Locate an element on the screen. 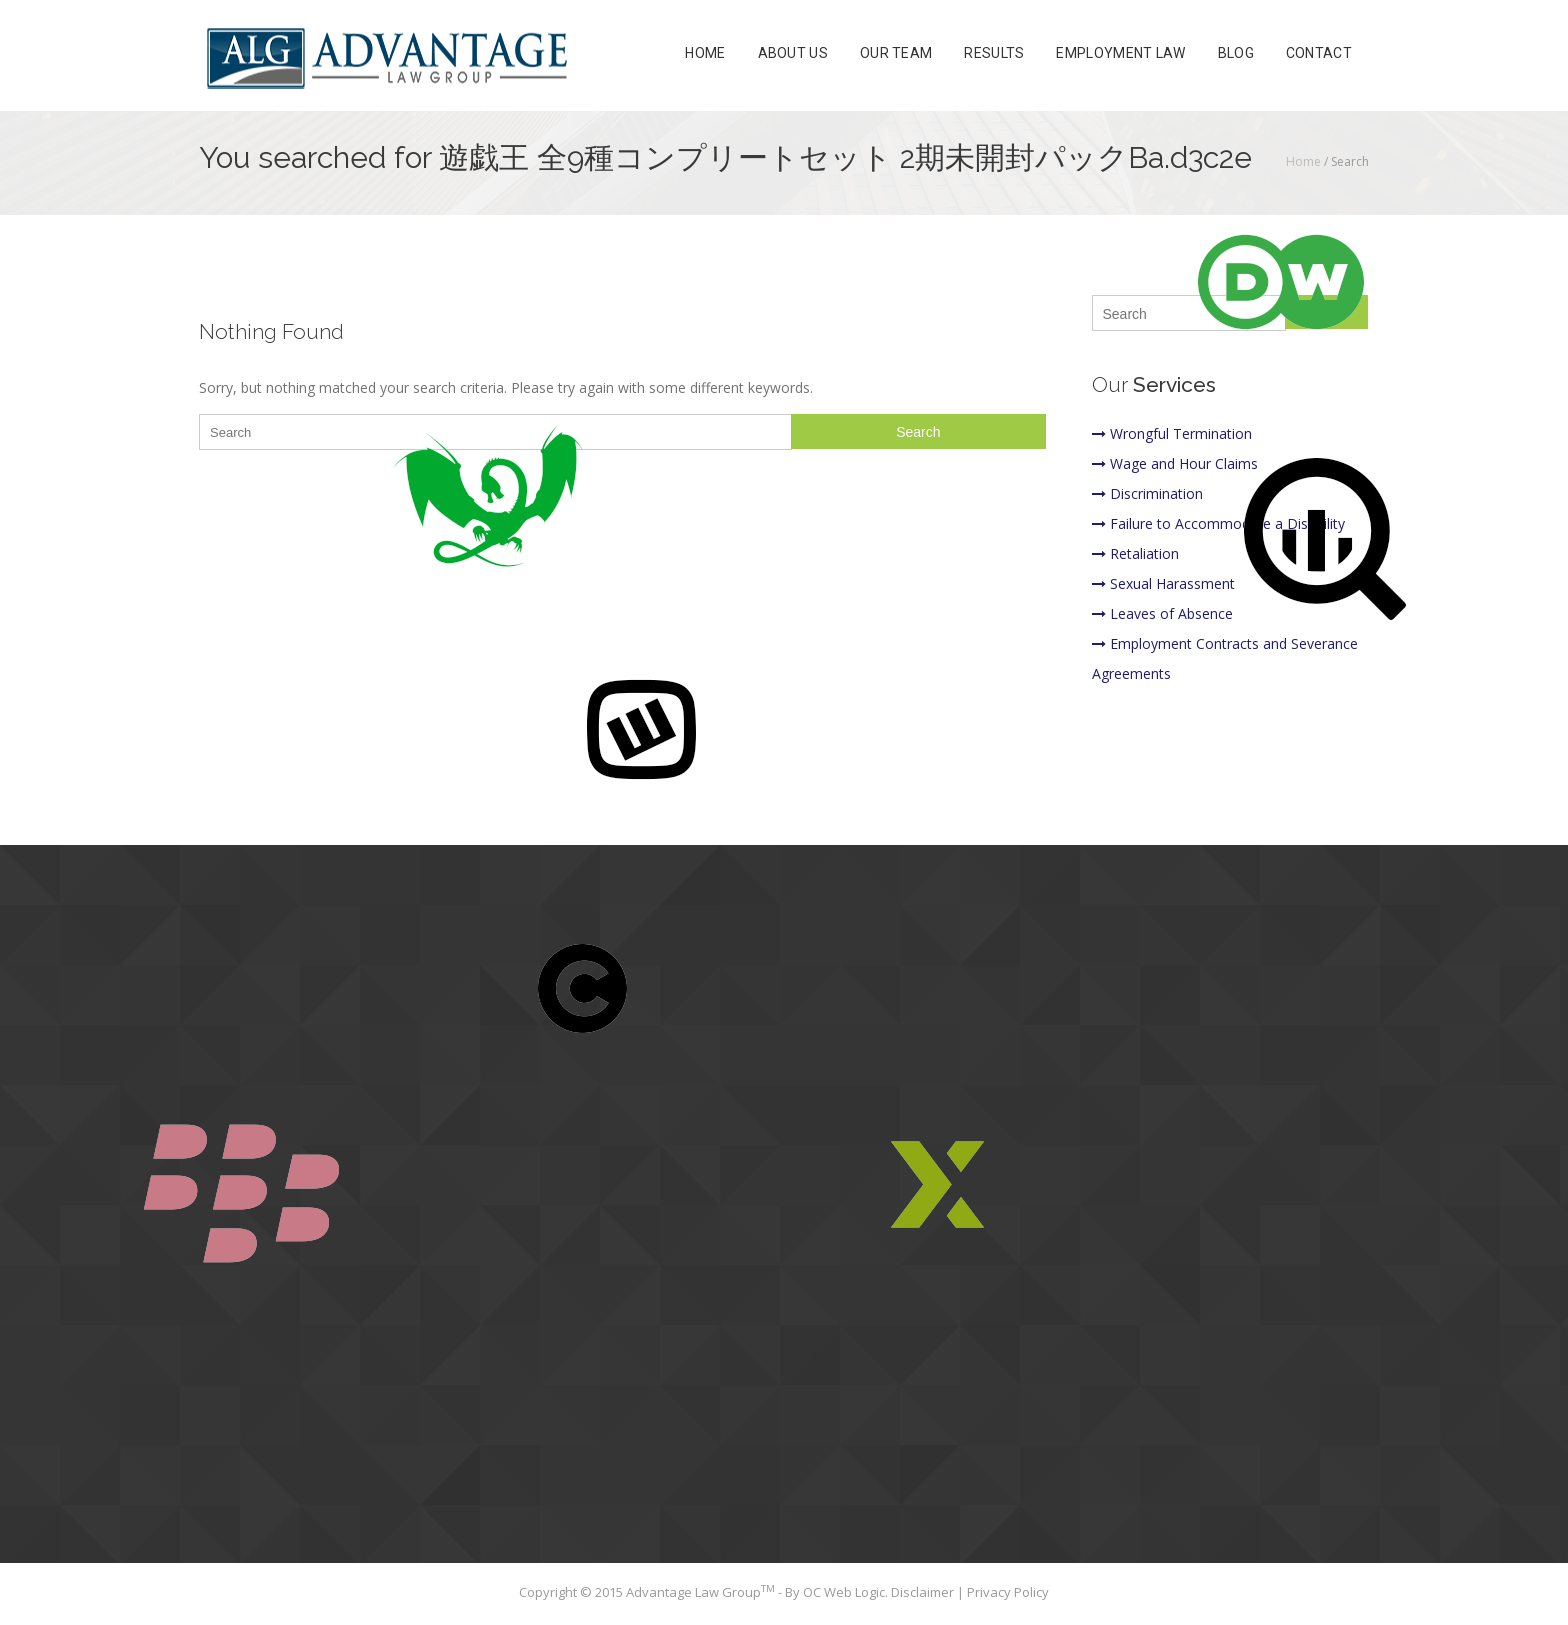  visit experts exchange website is located at coordinates (937, 1184).